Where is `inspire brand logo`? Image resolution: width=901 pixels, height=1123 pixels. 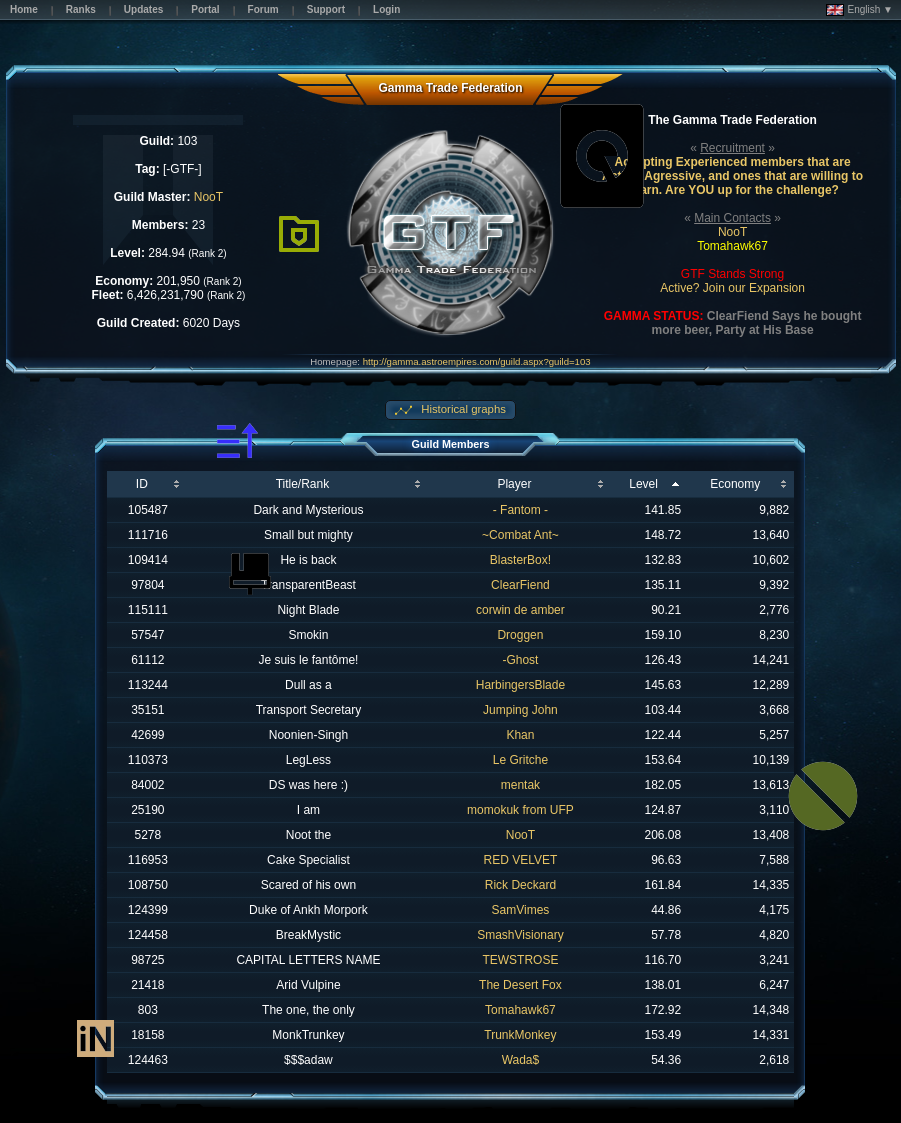 inspire brand logo is located at coordinates (95, 1038).